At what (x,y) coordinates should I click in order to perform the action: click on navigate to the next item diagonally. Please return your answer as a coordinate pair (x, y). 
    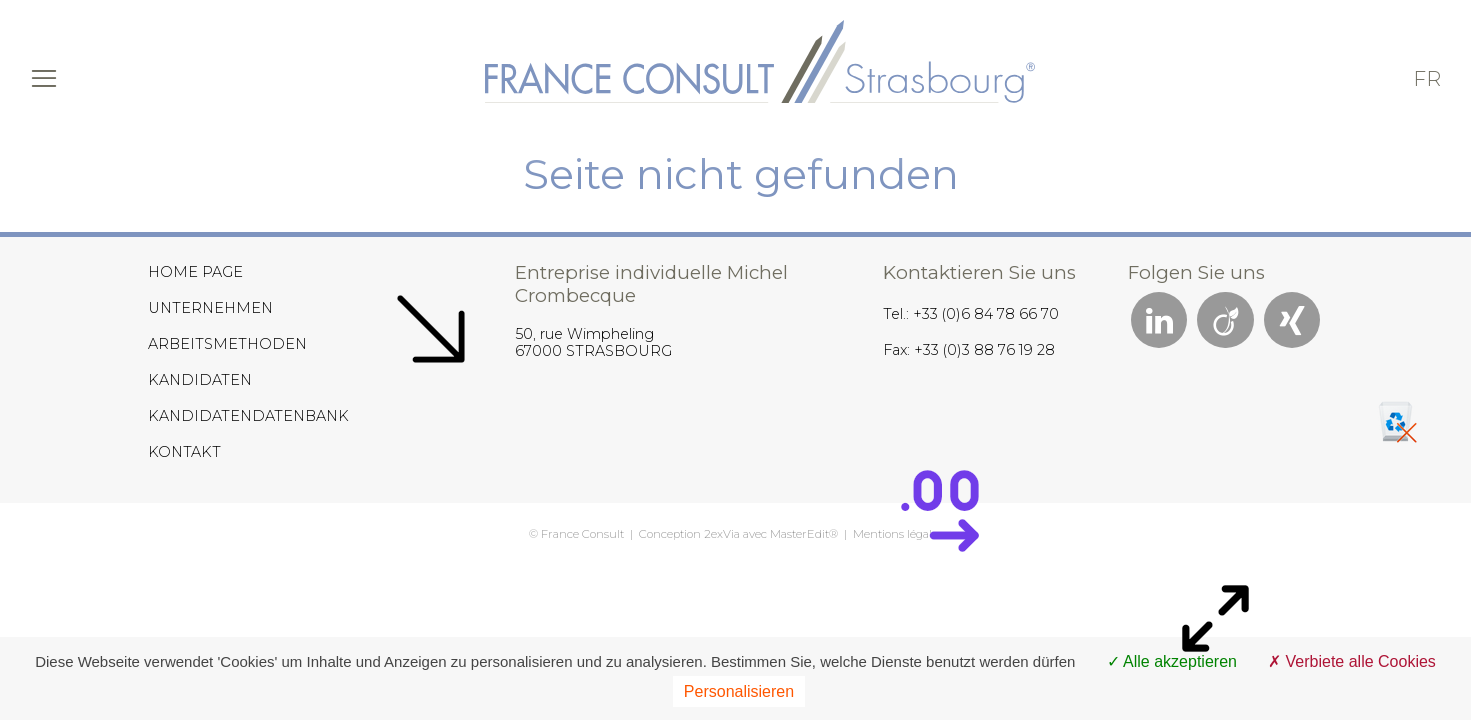
    Looking at the image, I should click on (431, 329).